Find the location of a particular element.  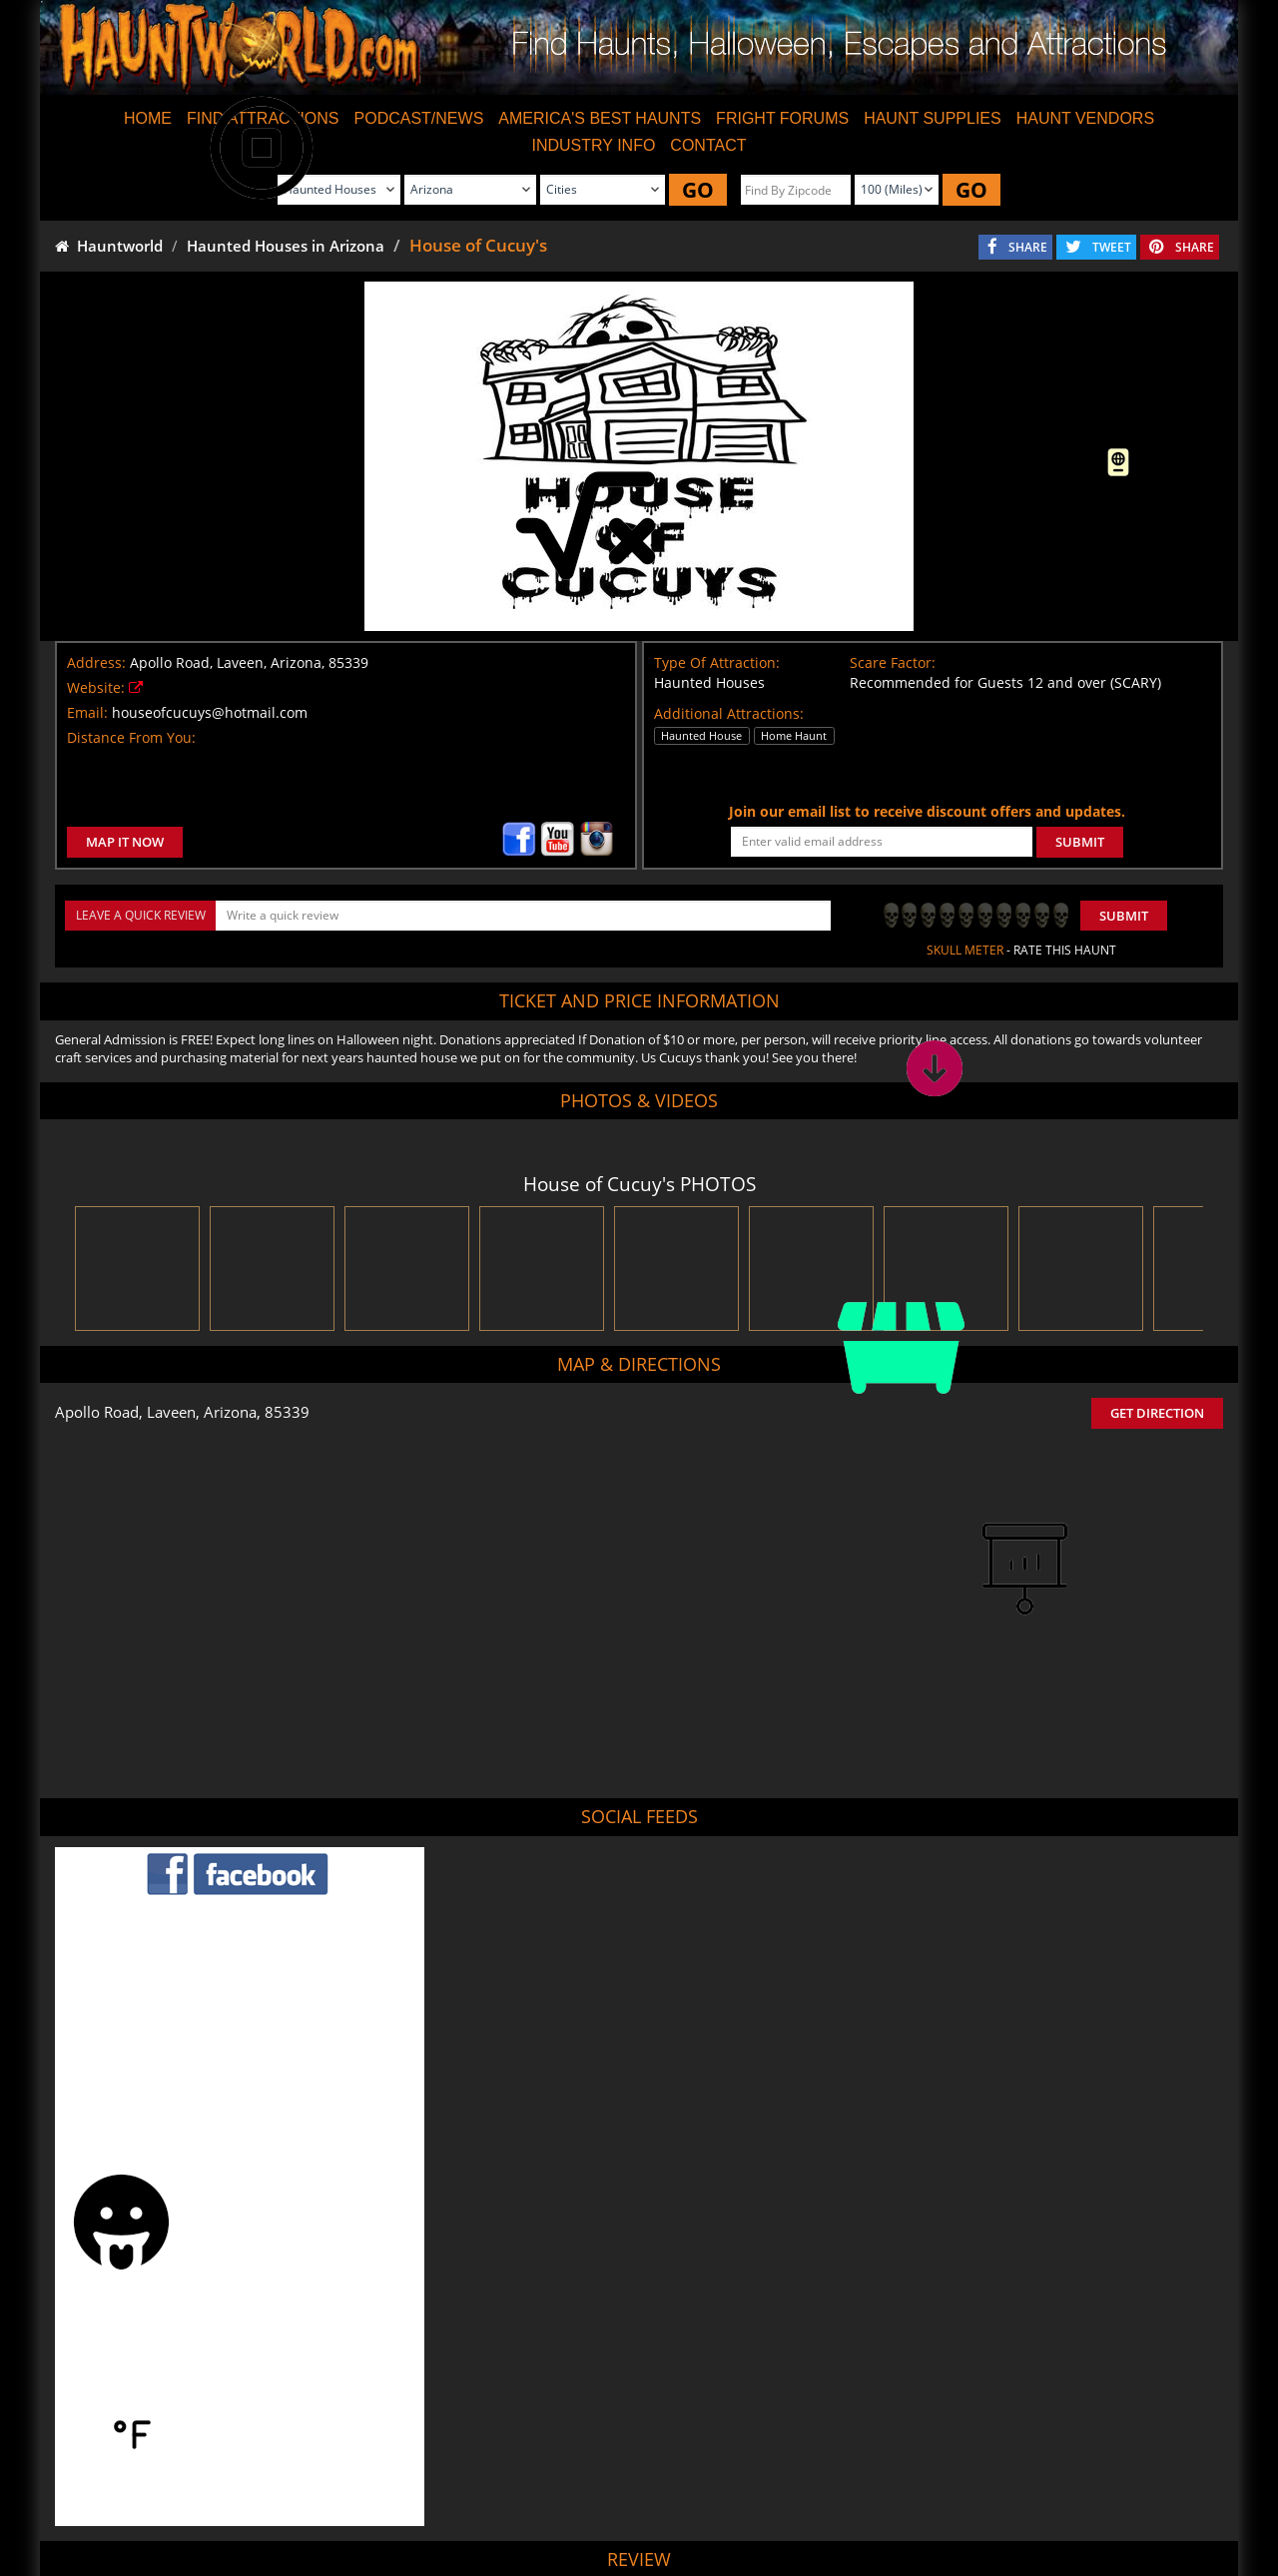

stop media playback is located at coordinates (262, 148).